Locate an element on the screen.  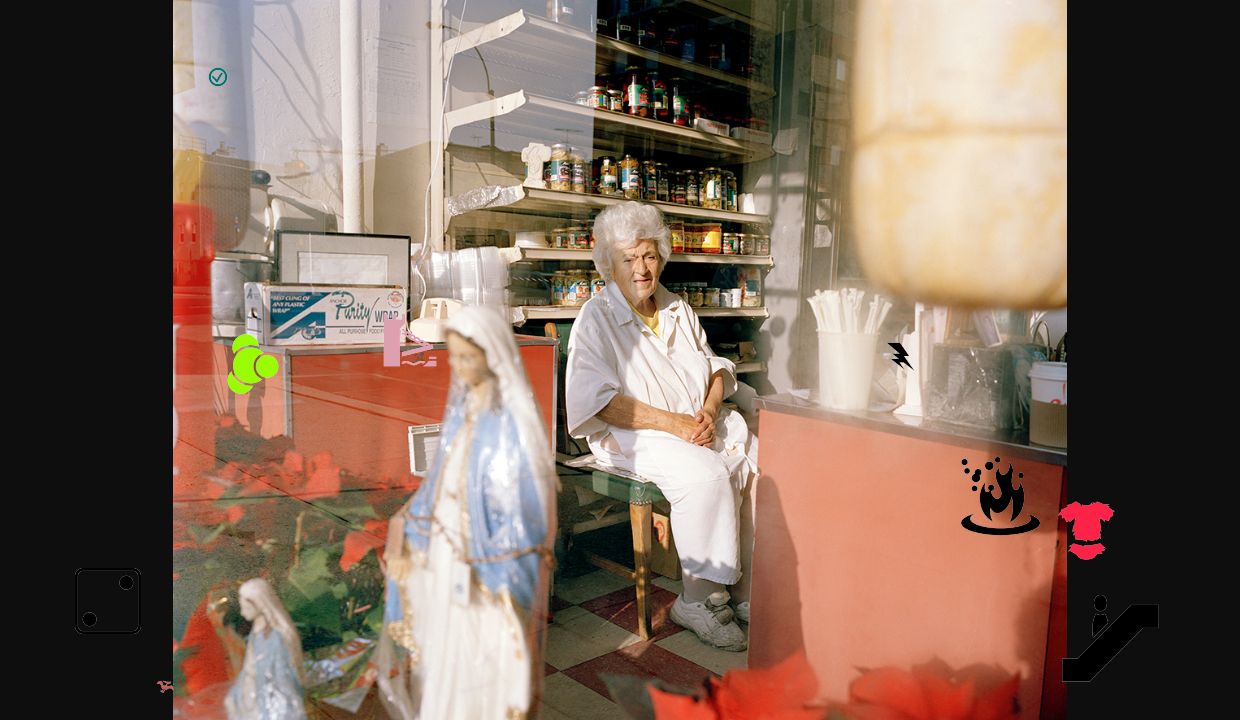
access castle or fortress features in a game is located at coordinates (410, 340).